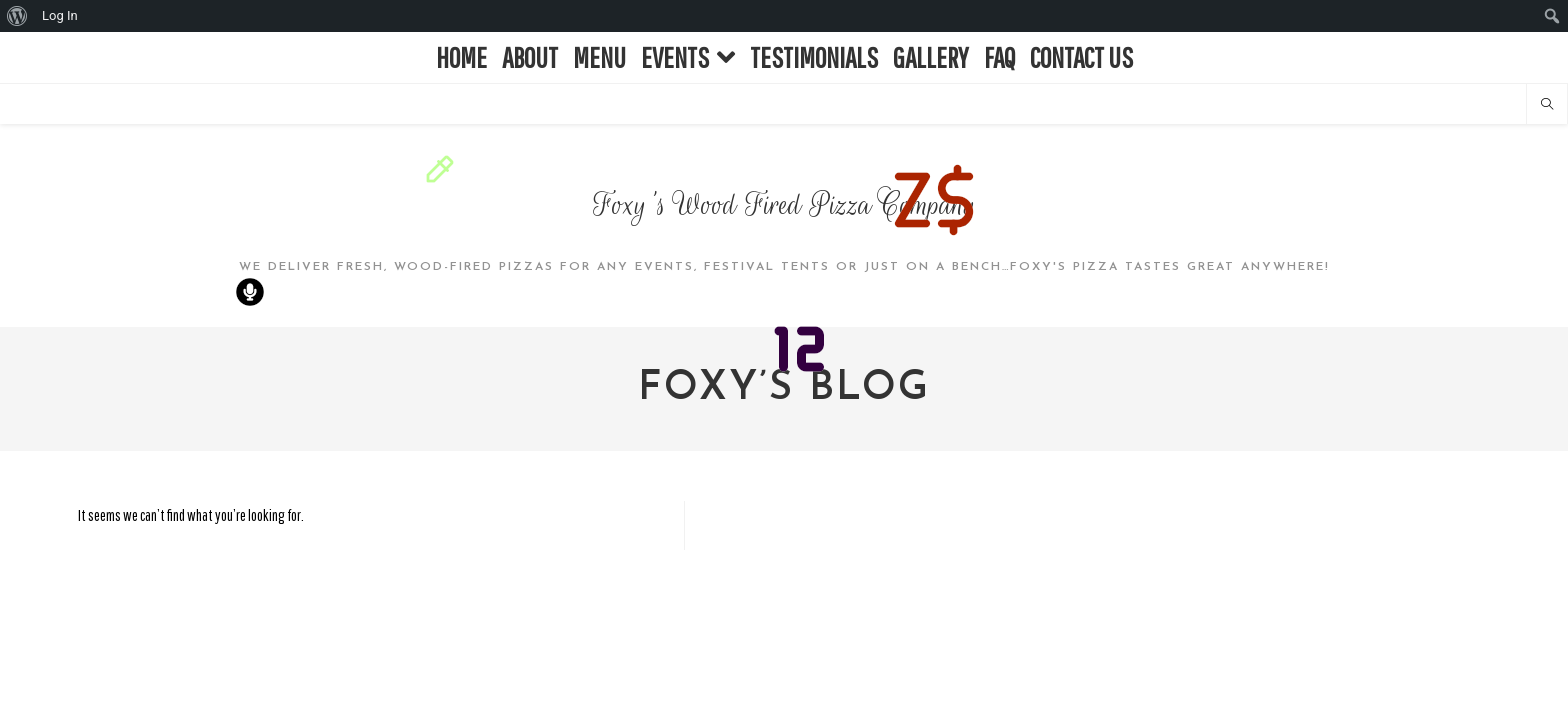 Image resolution: width=1568 pixels, height=720 pixels. I want to click on indicates zimbabwean dollar currency, so click(934, 200).